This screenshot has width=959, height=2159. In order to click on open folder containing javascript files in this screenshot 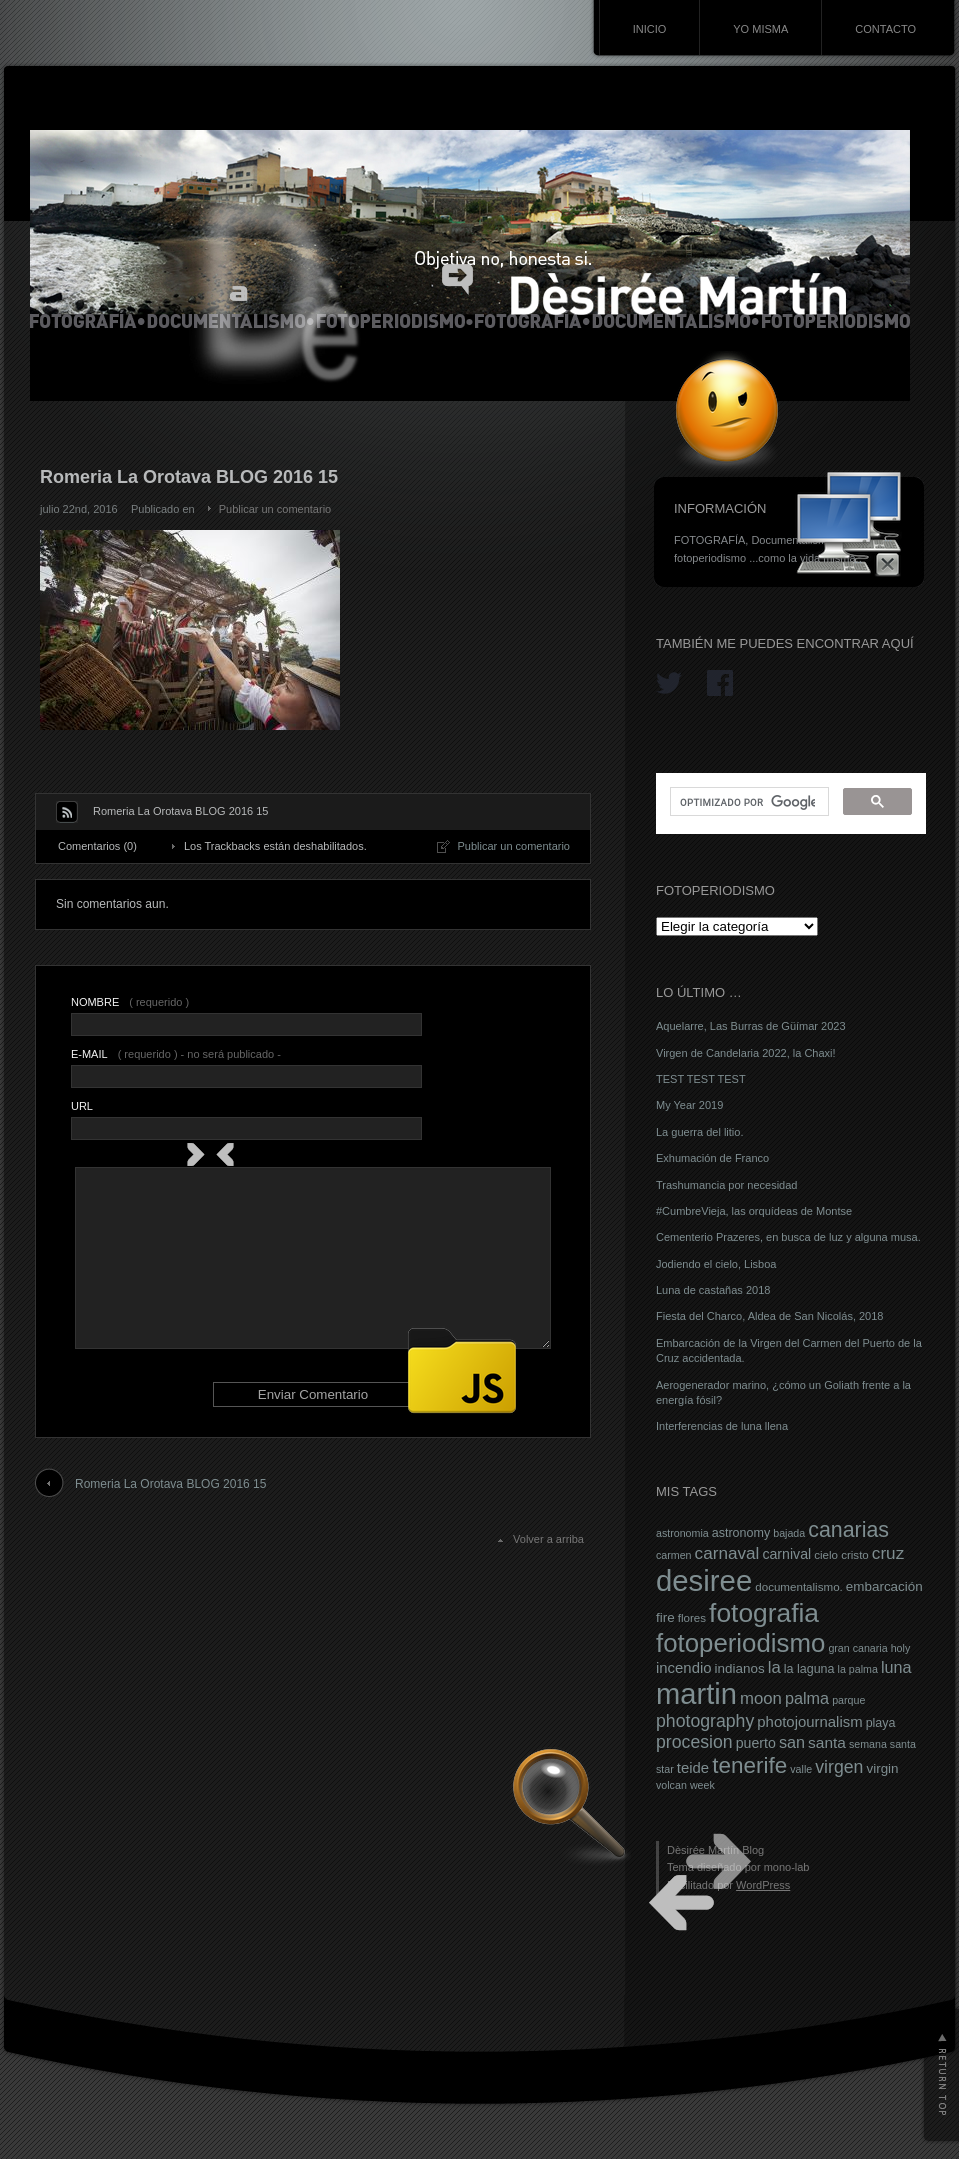, I will do `click(461, 1373)`.